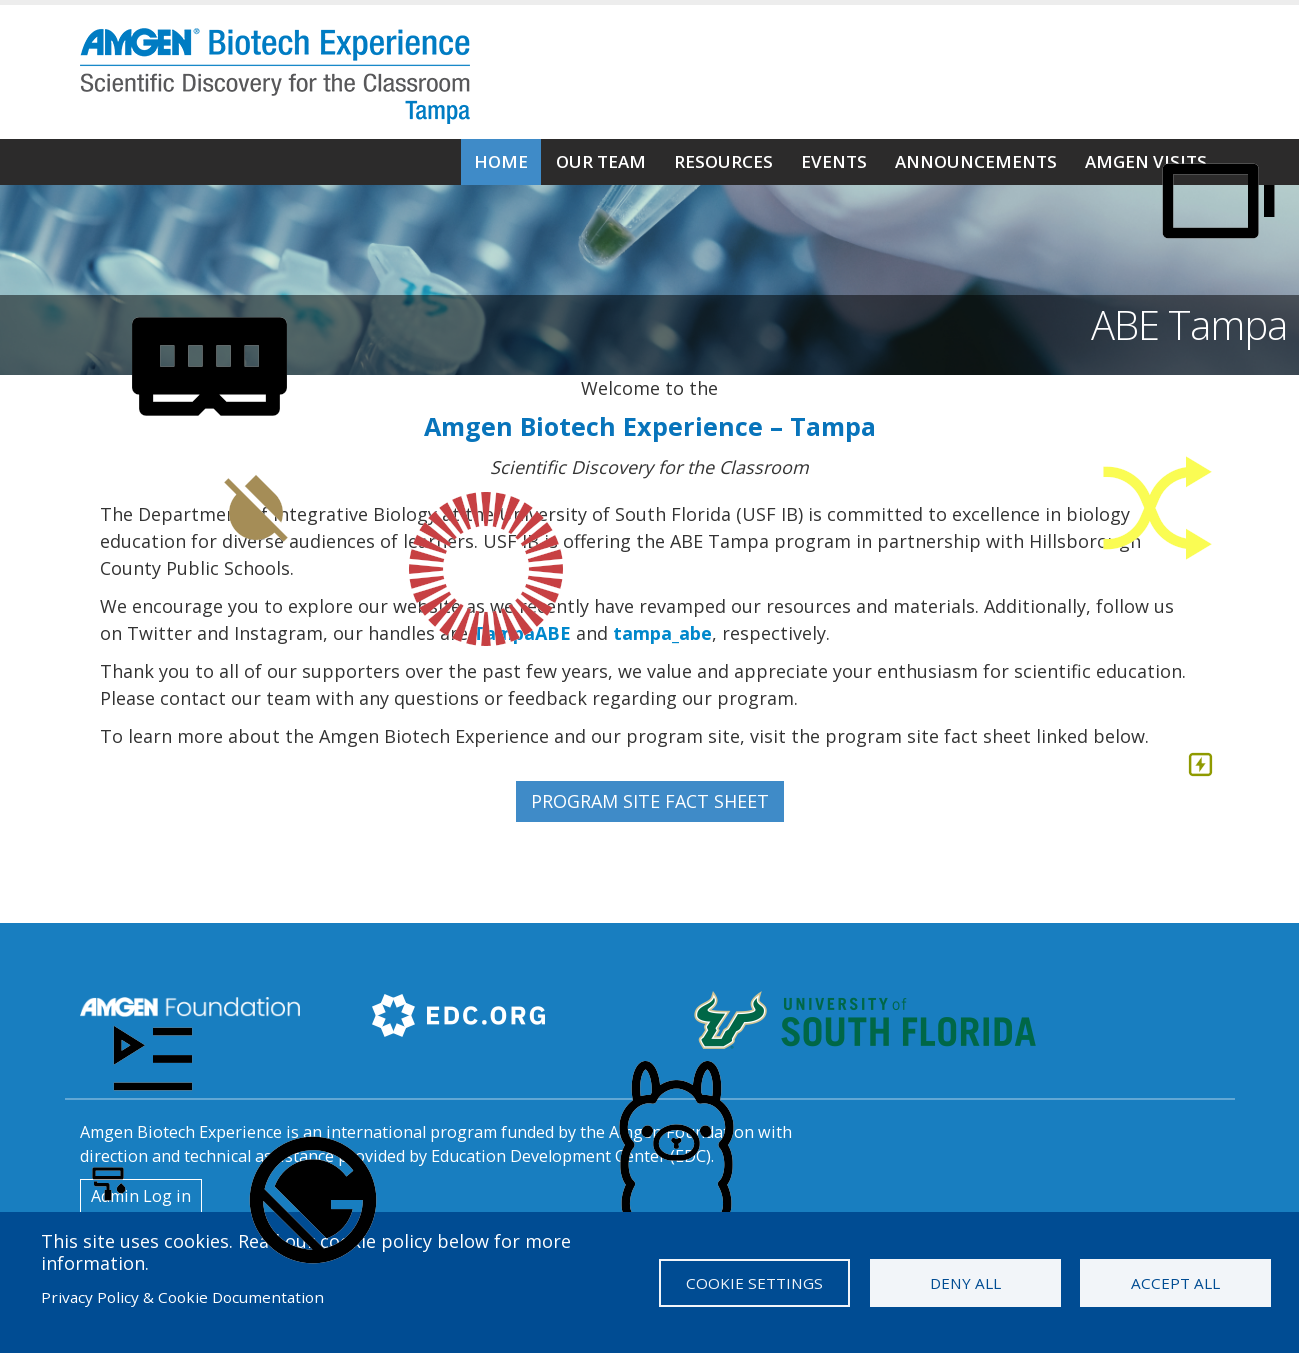  Describe the element at coordinates (313, 1200) in the screenshot. I see `Gatsby framework logo` at that location.